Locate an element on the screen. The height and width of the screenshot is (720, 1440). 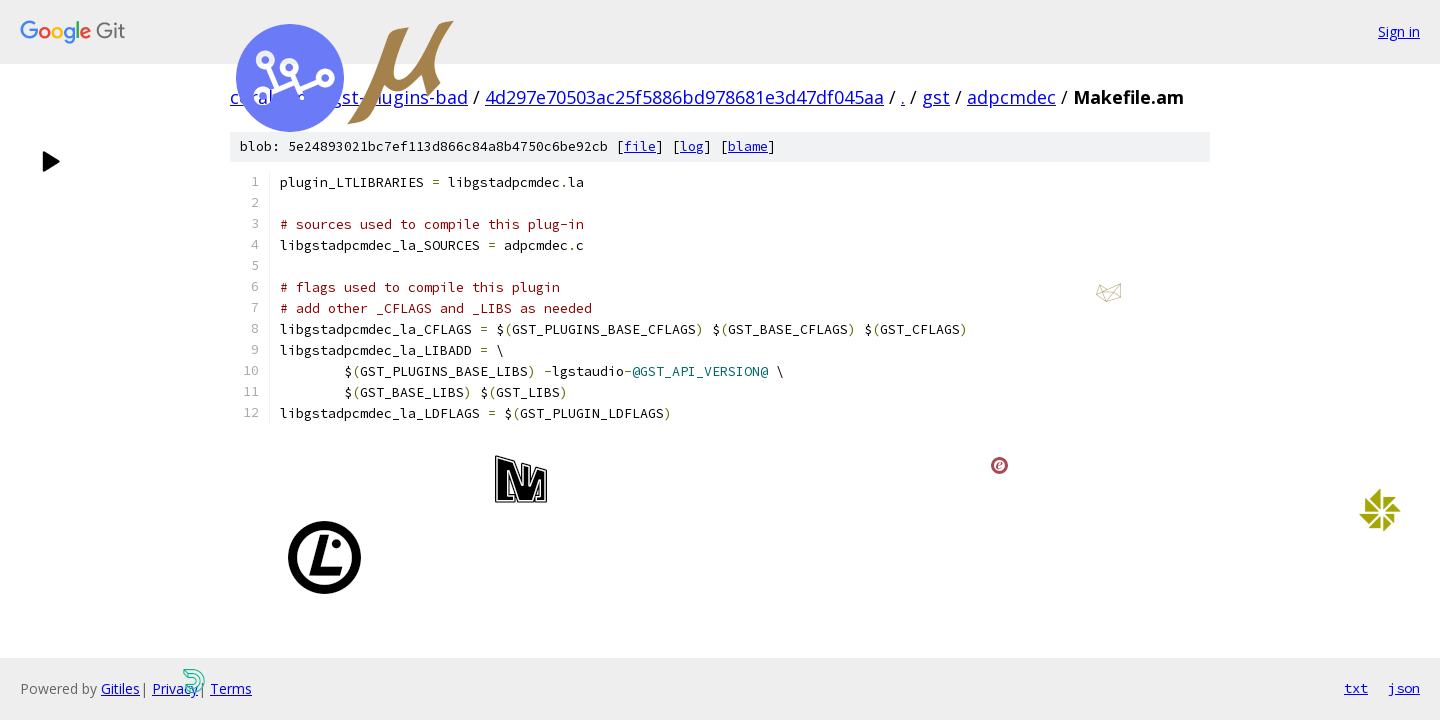
visit the AlliedModders community website is located at coordinates (521, 479).